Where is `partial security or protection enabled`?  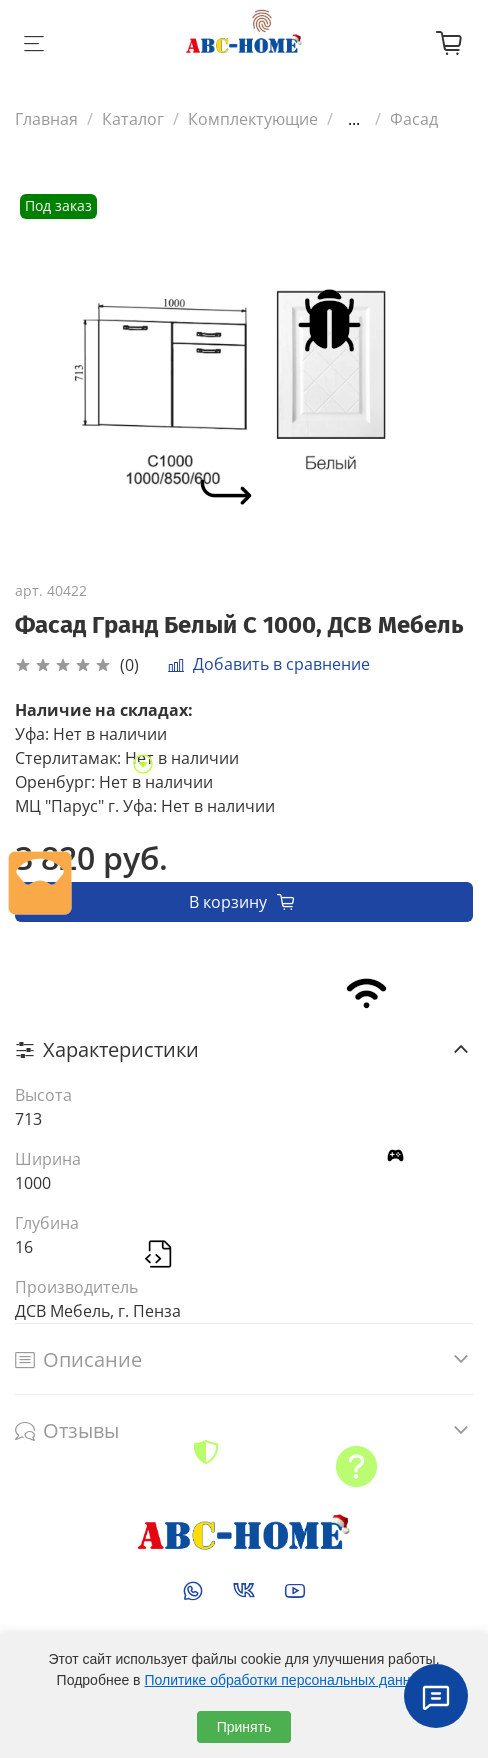
partial security or protection enabled is located at coordinates (206, 1452).